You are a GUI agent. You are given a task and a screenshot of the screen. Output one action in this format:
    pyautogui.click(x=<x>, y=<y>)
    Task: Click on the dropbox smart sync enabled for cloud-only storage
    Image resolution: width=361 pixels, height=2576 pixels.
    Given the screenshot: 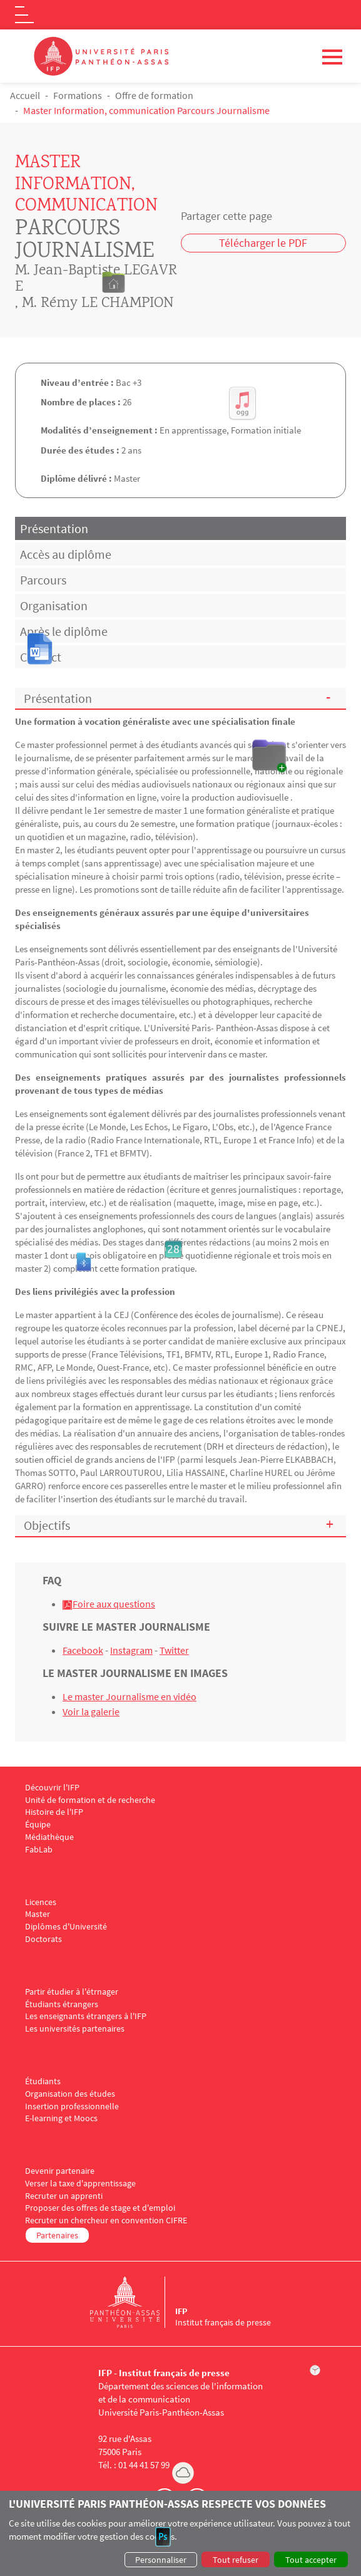 What is the action you would take?
    pyautogui.click(x=183, y=2473)
    